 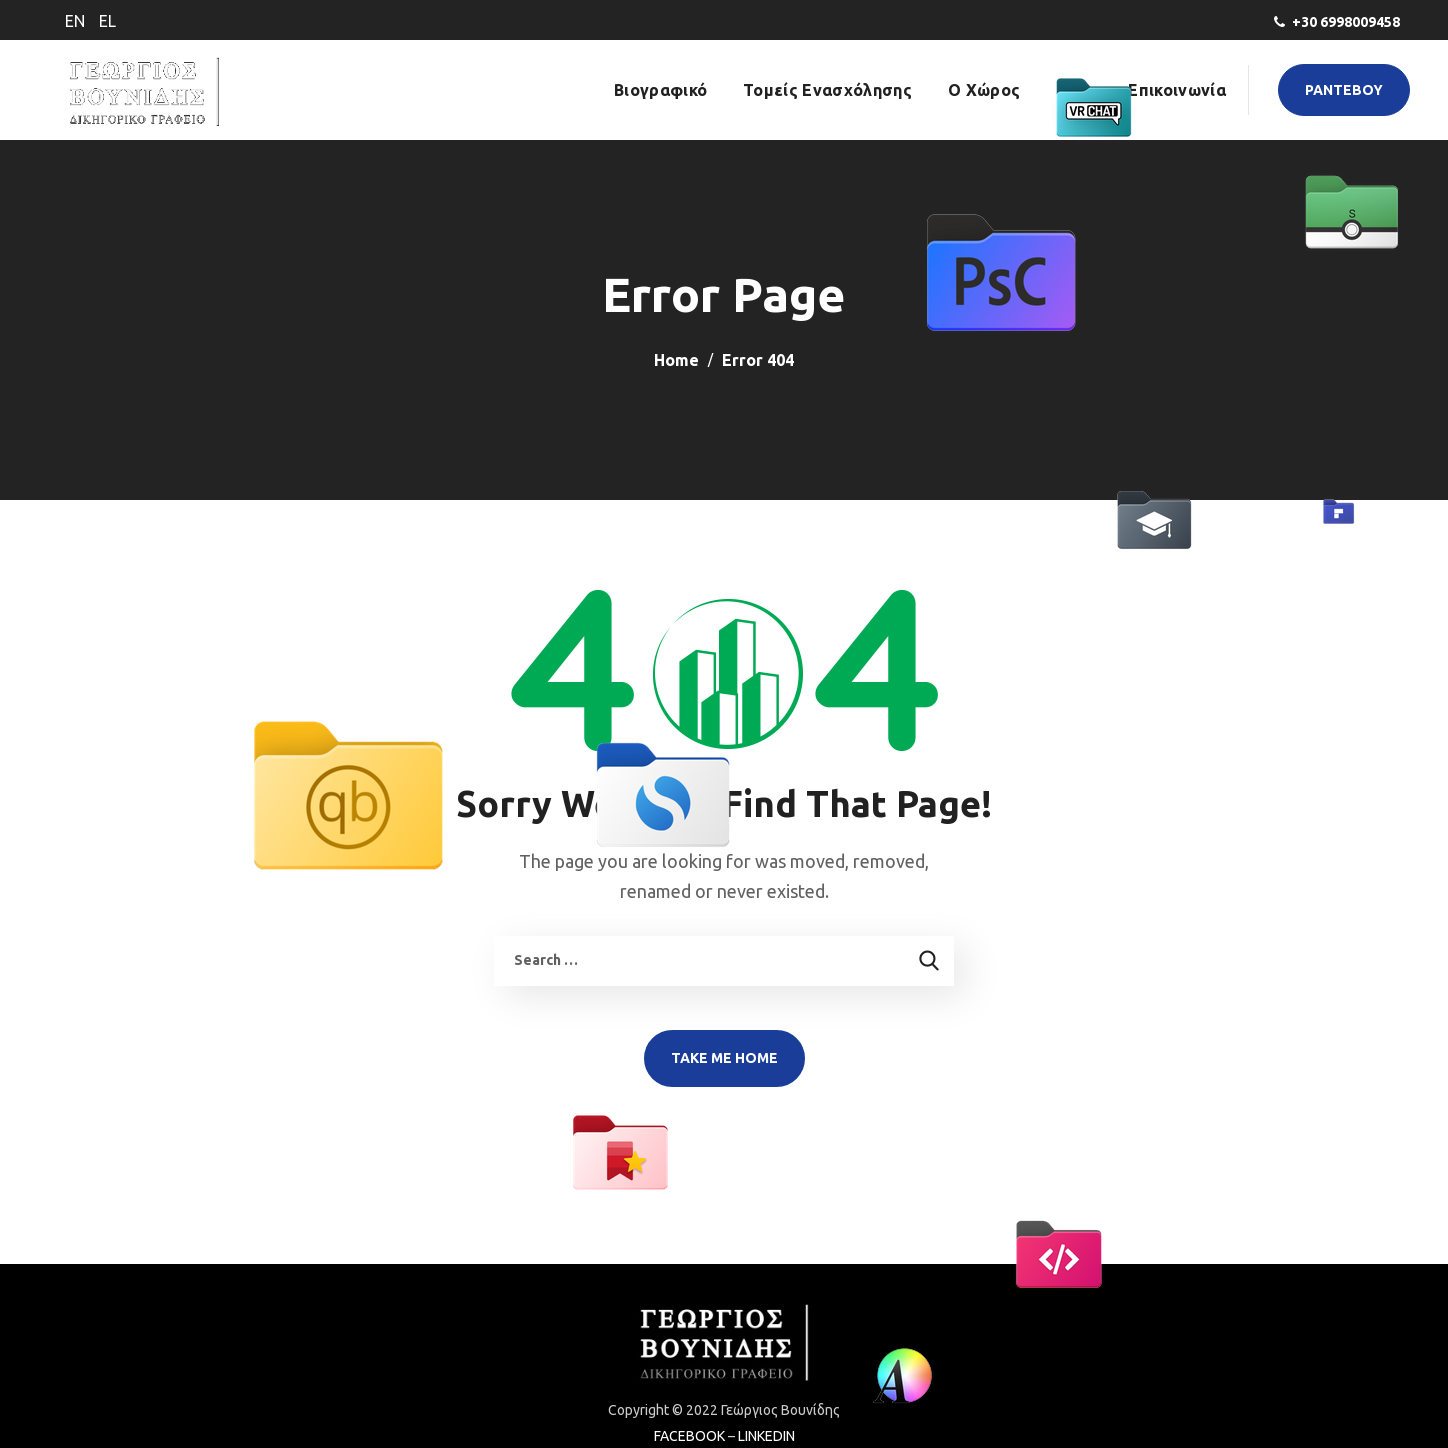 I want to click on open qbittorrent downloads folder, so click(x=347, y=800).